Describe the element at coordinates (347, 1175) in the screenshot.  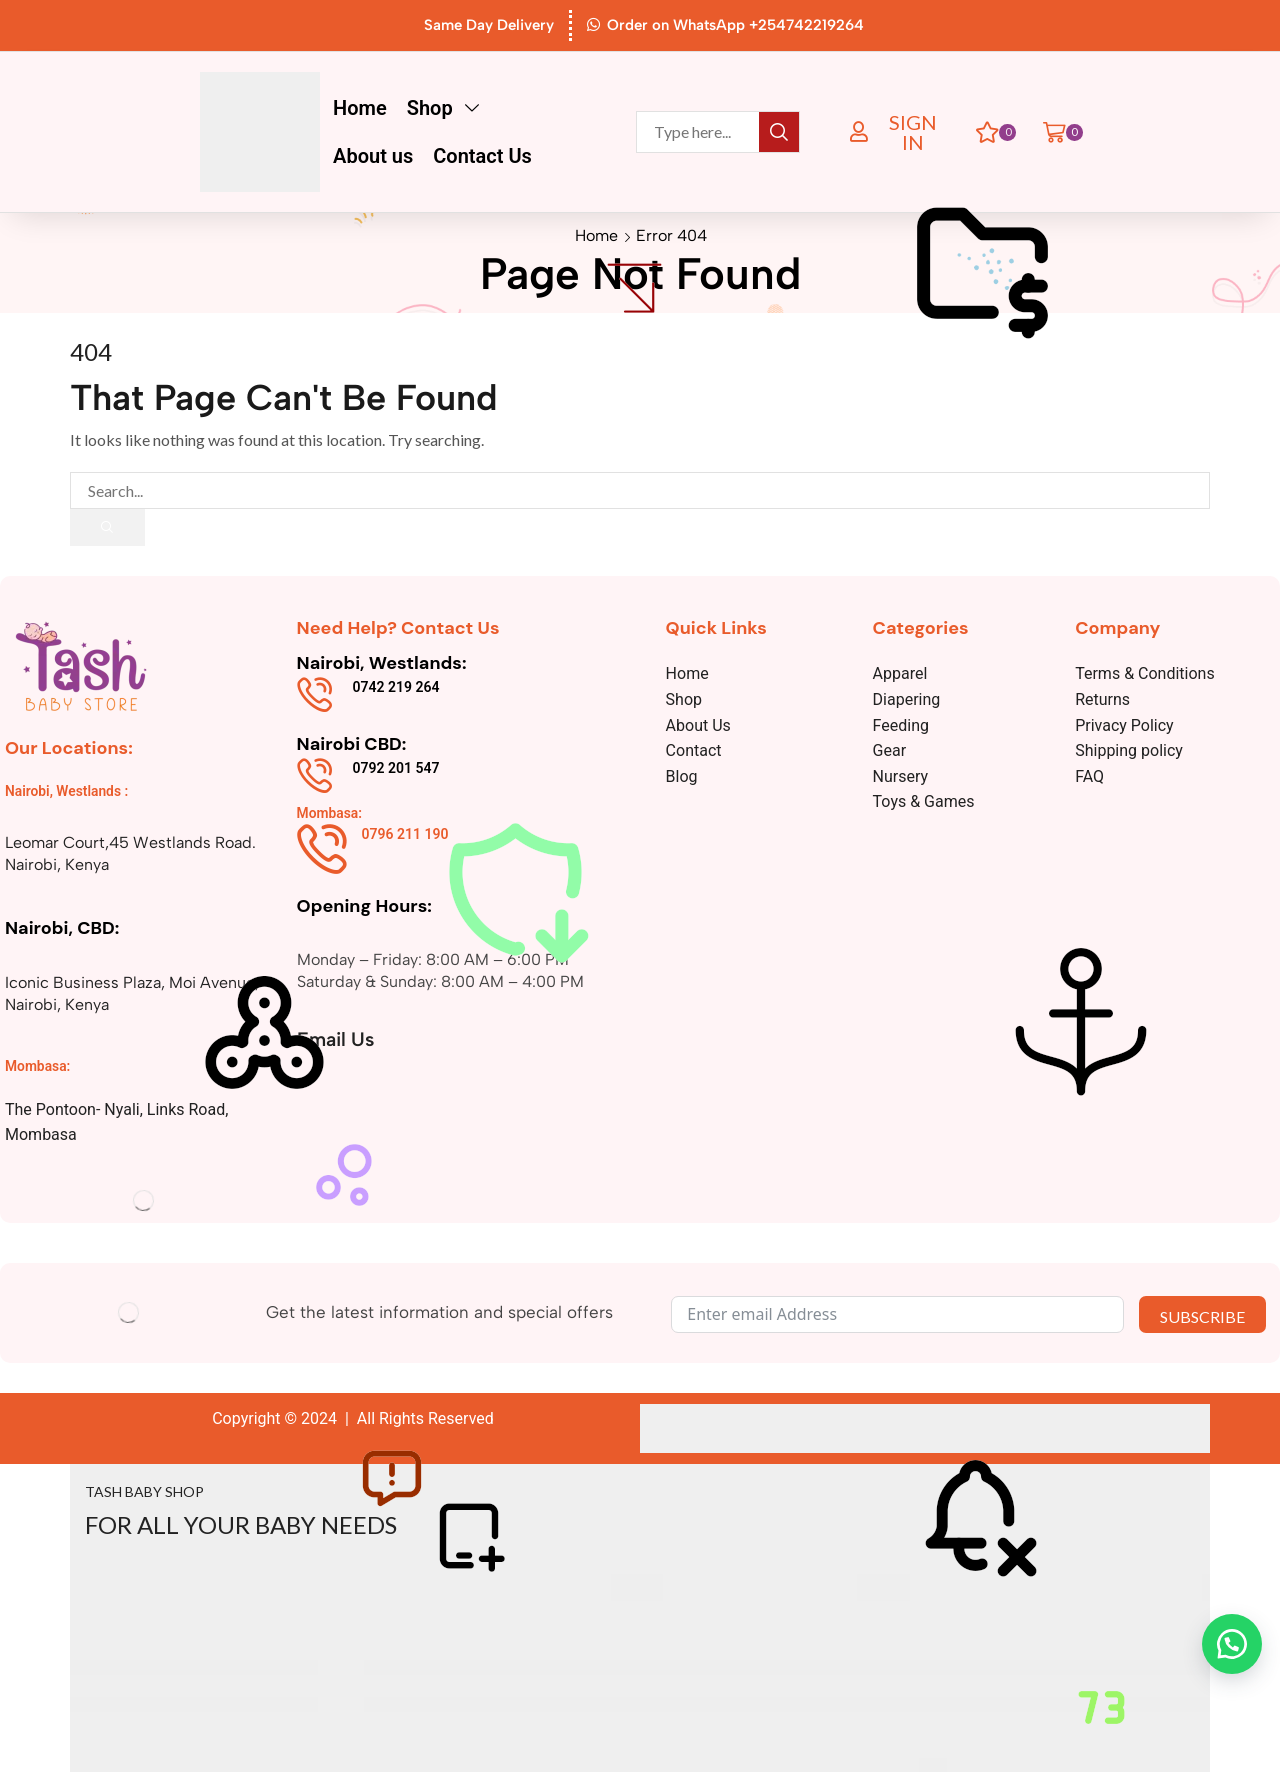
I see `view bubble chart data visualization` at that location.